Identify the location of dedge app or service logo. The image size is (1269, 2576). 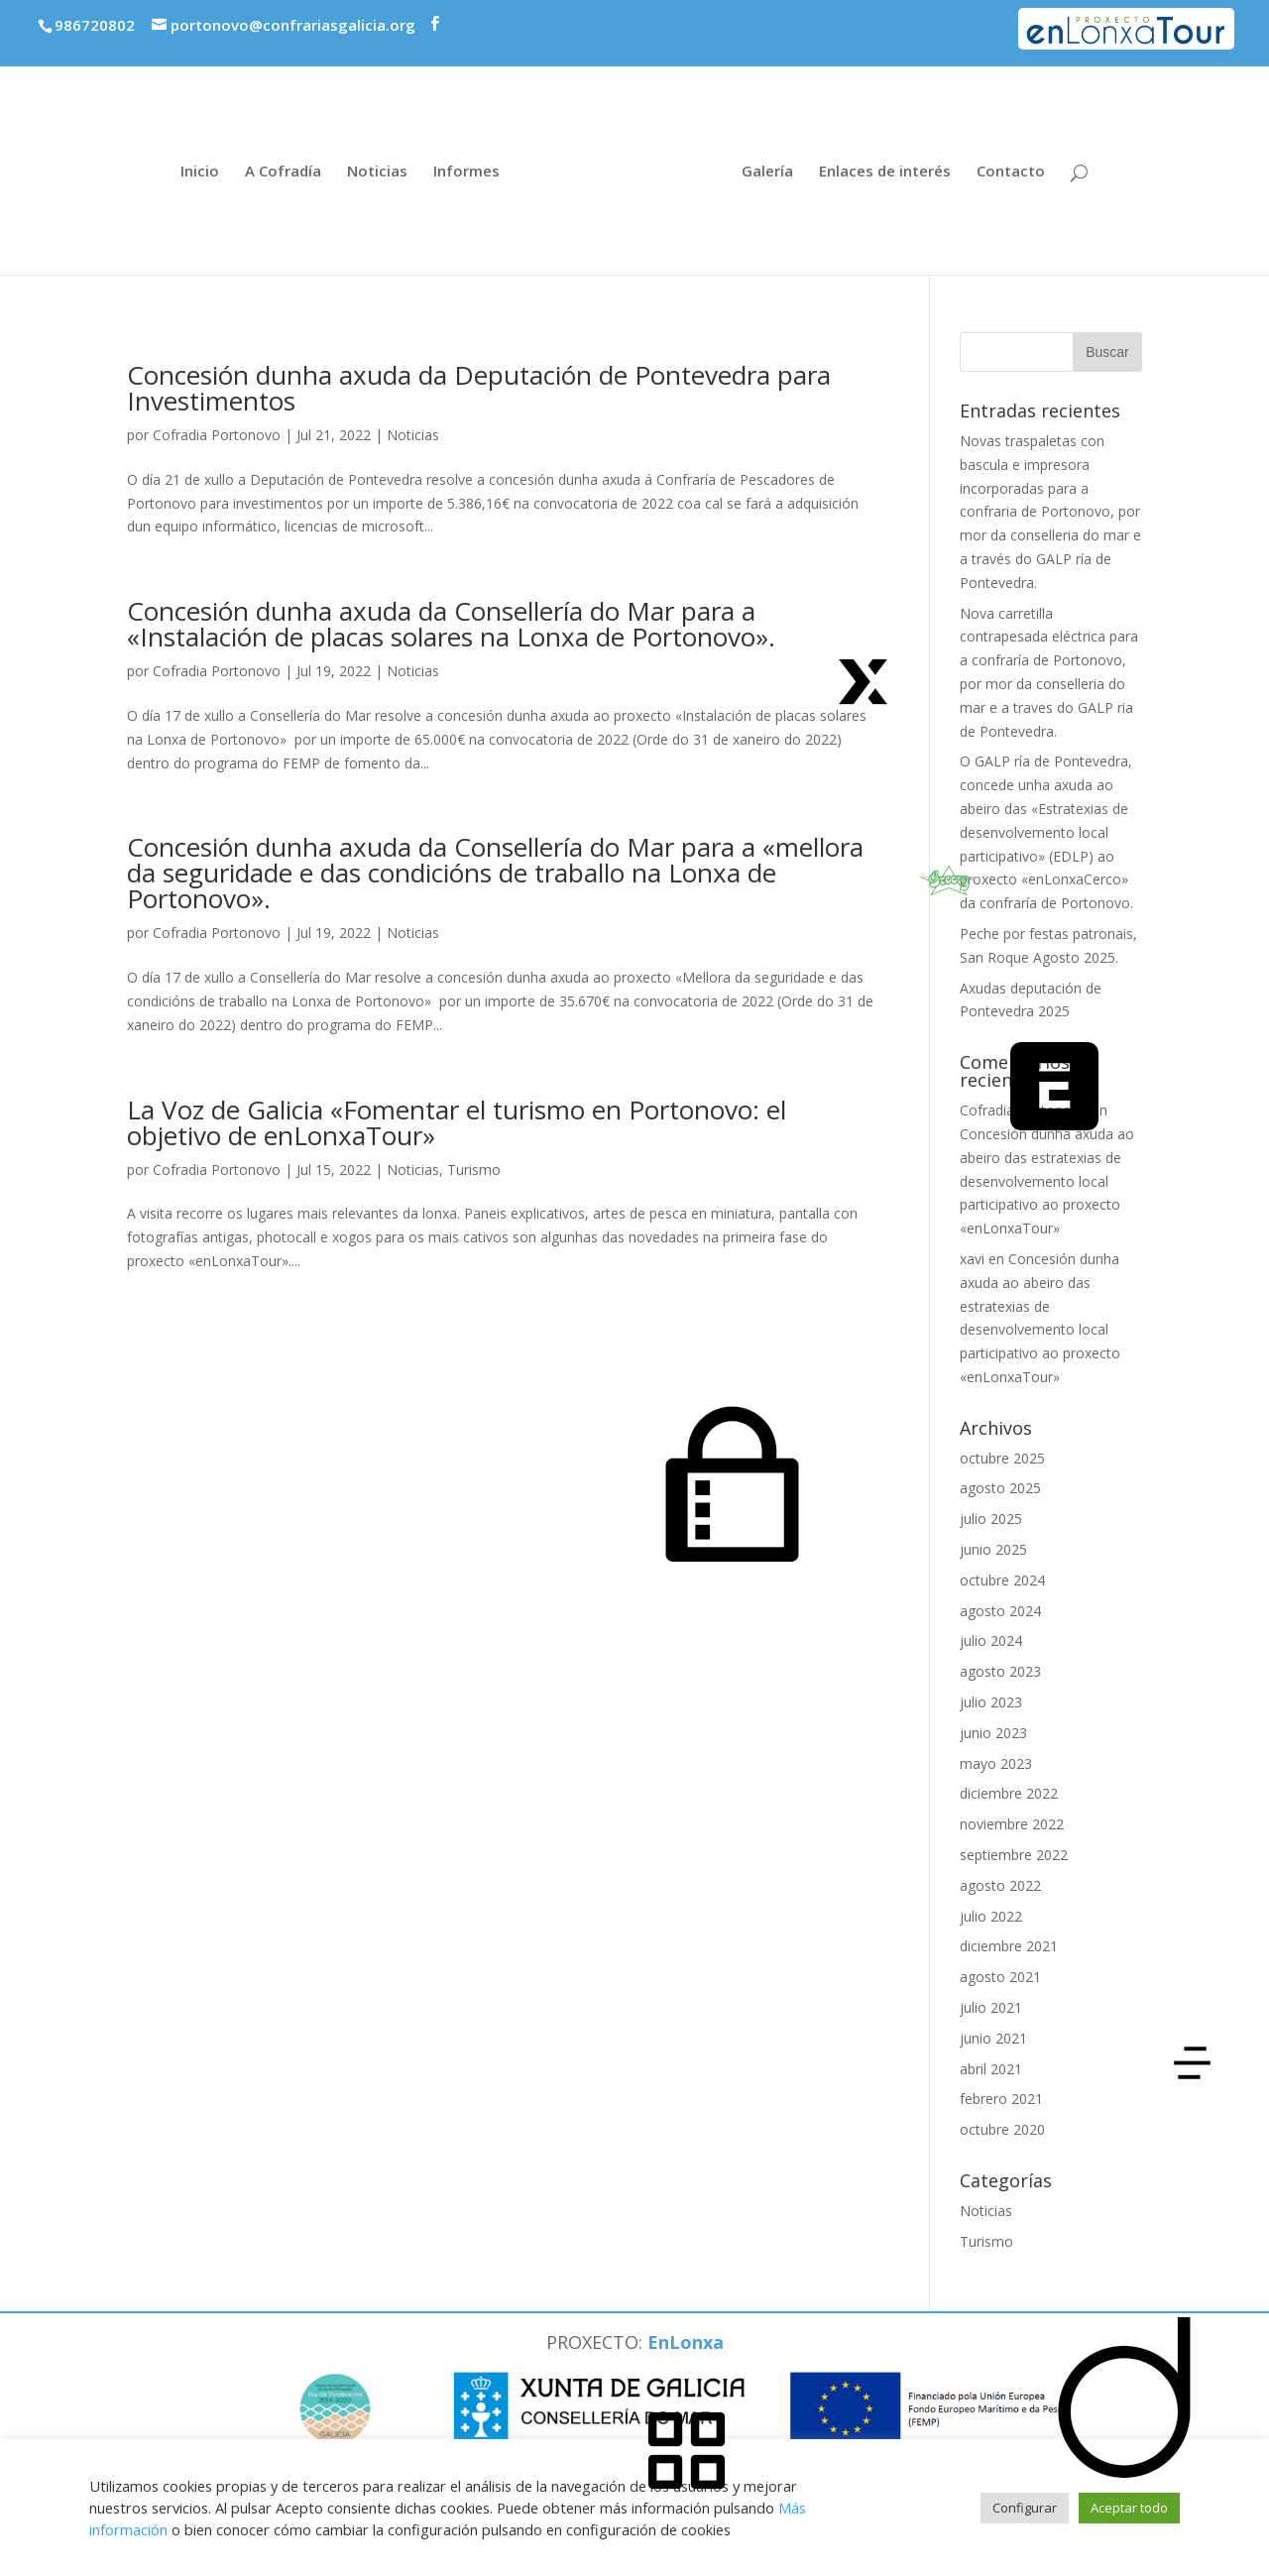
(1124, 2398).